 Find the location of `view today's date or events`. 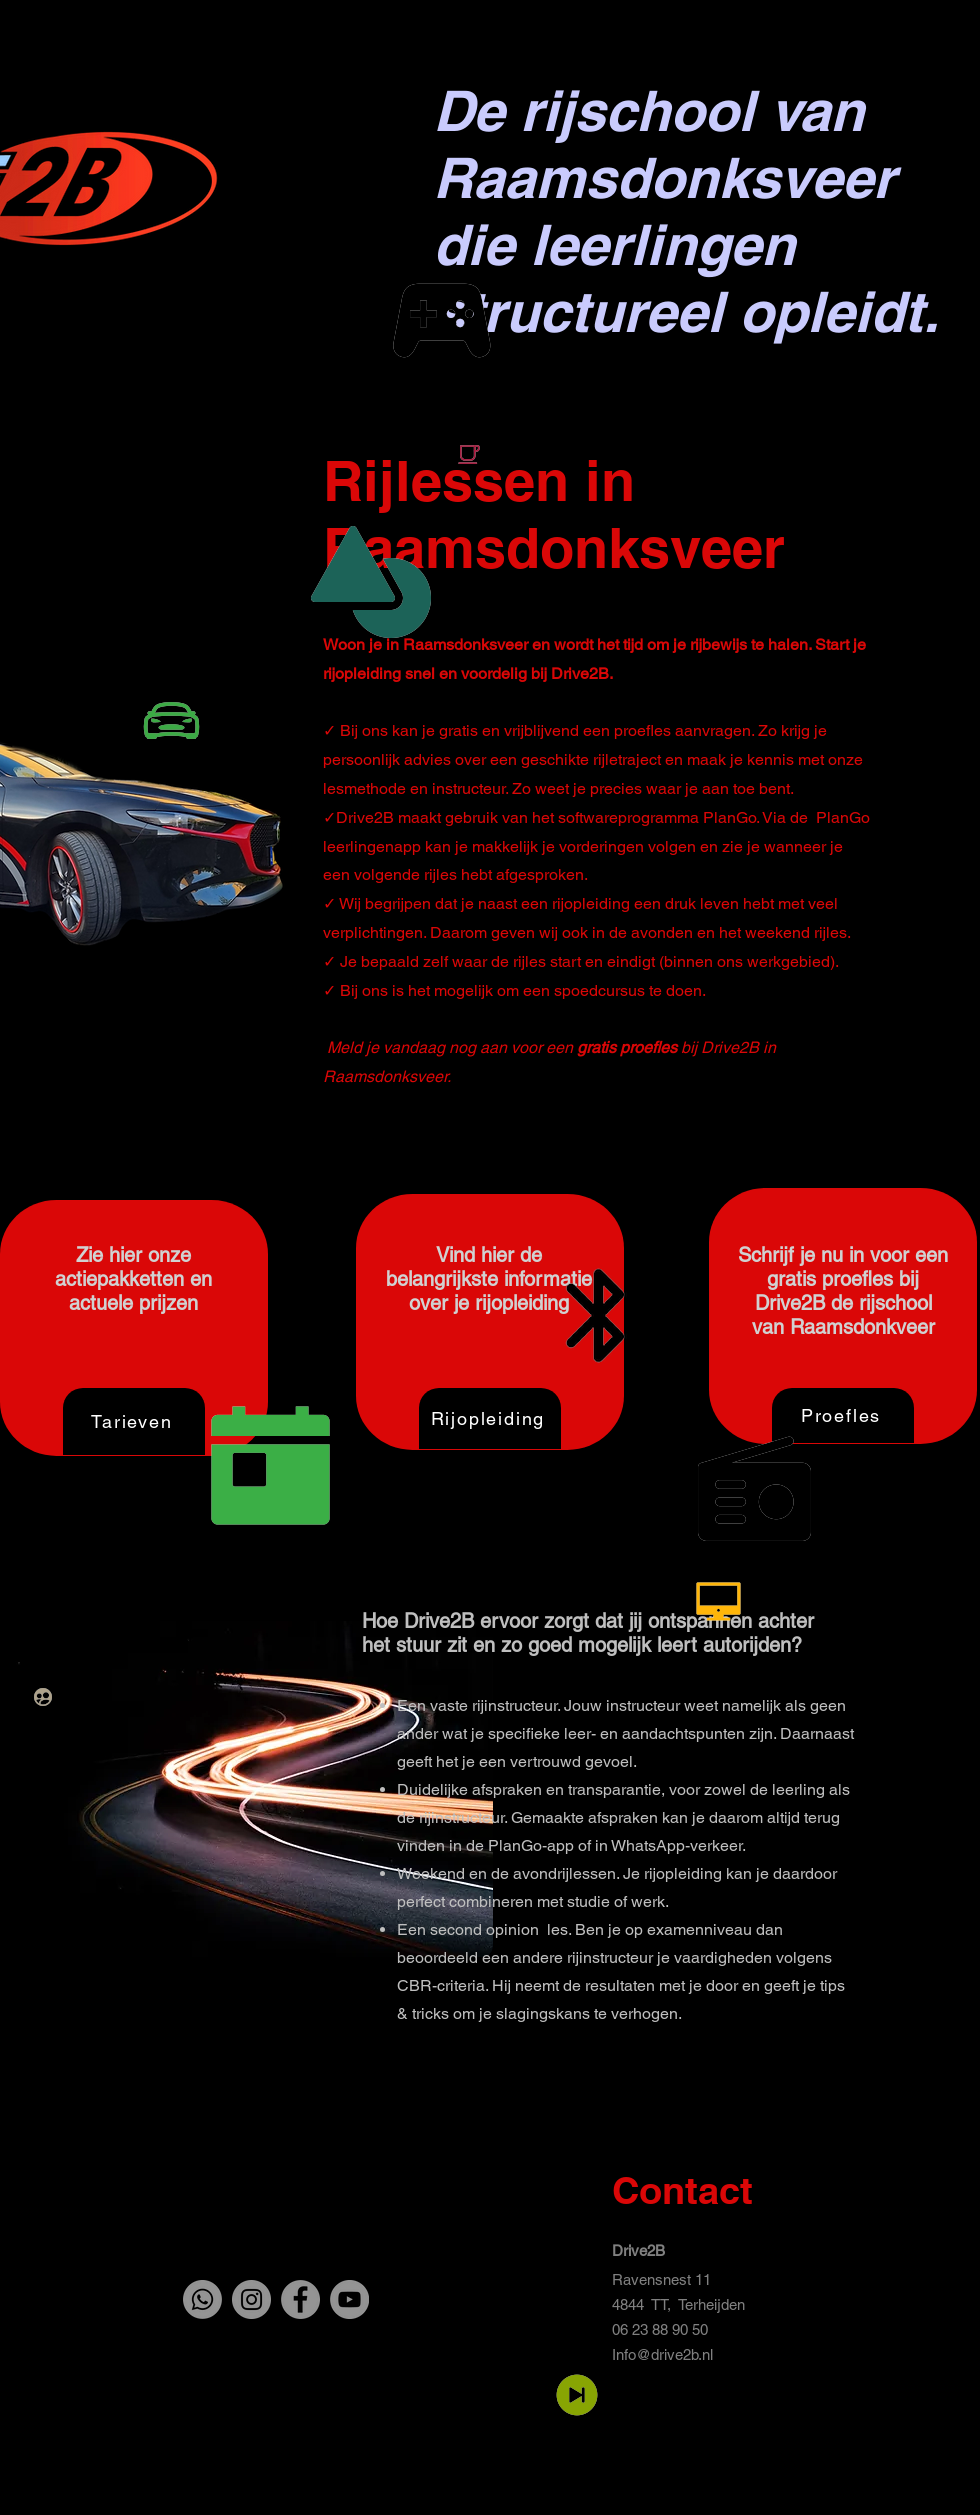

view today's date or events is located at coordinates (270, 1465).